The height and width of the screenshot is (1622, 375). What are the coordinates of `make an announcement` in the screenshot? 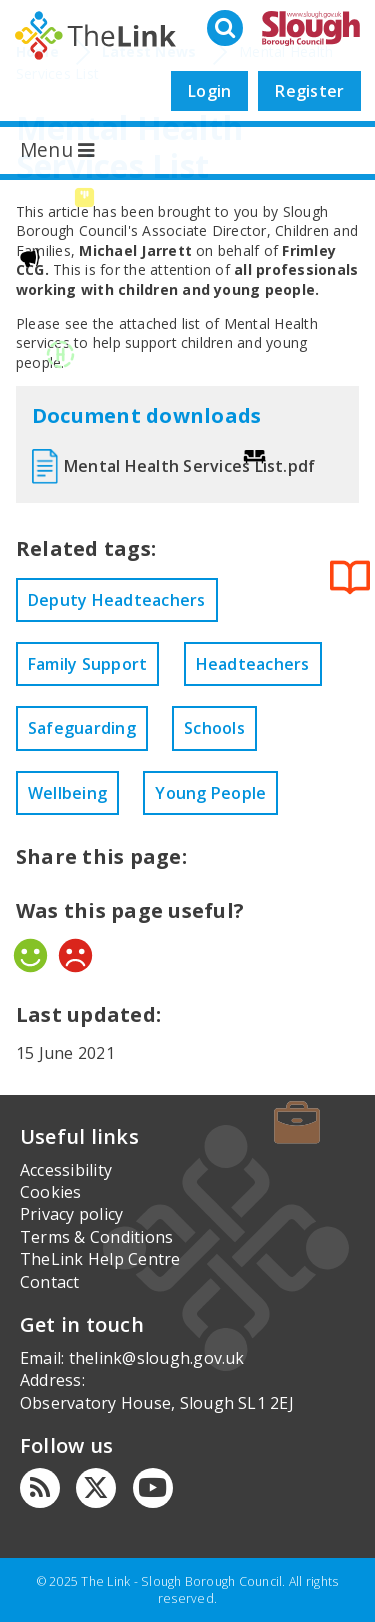 It's located at (30, 258).